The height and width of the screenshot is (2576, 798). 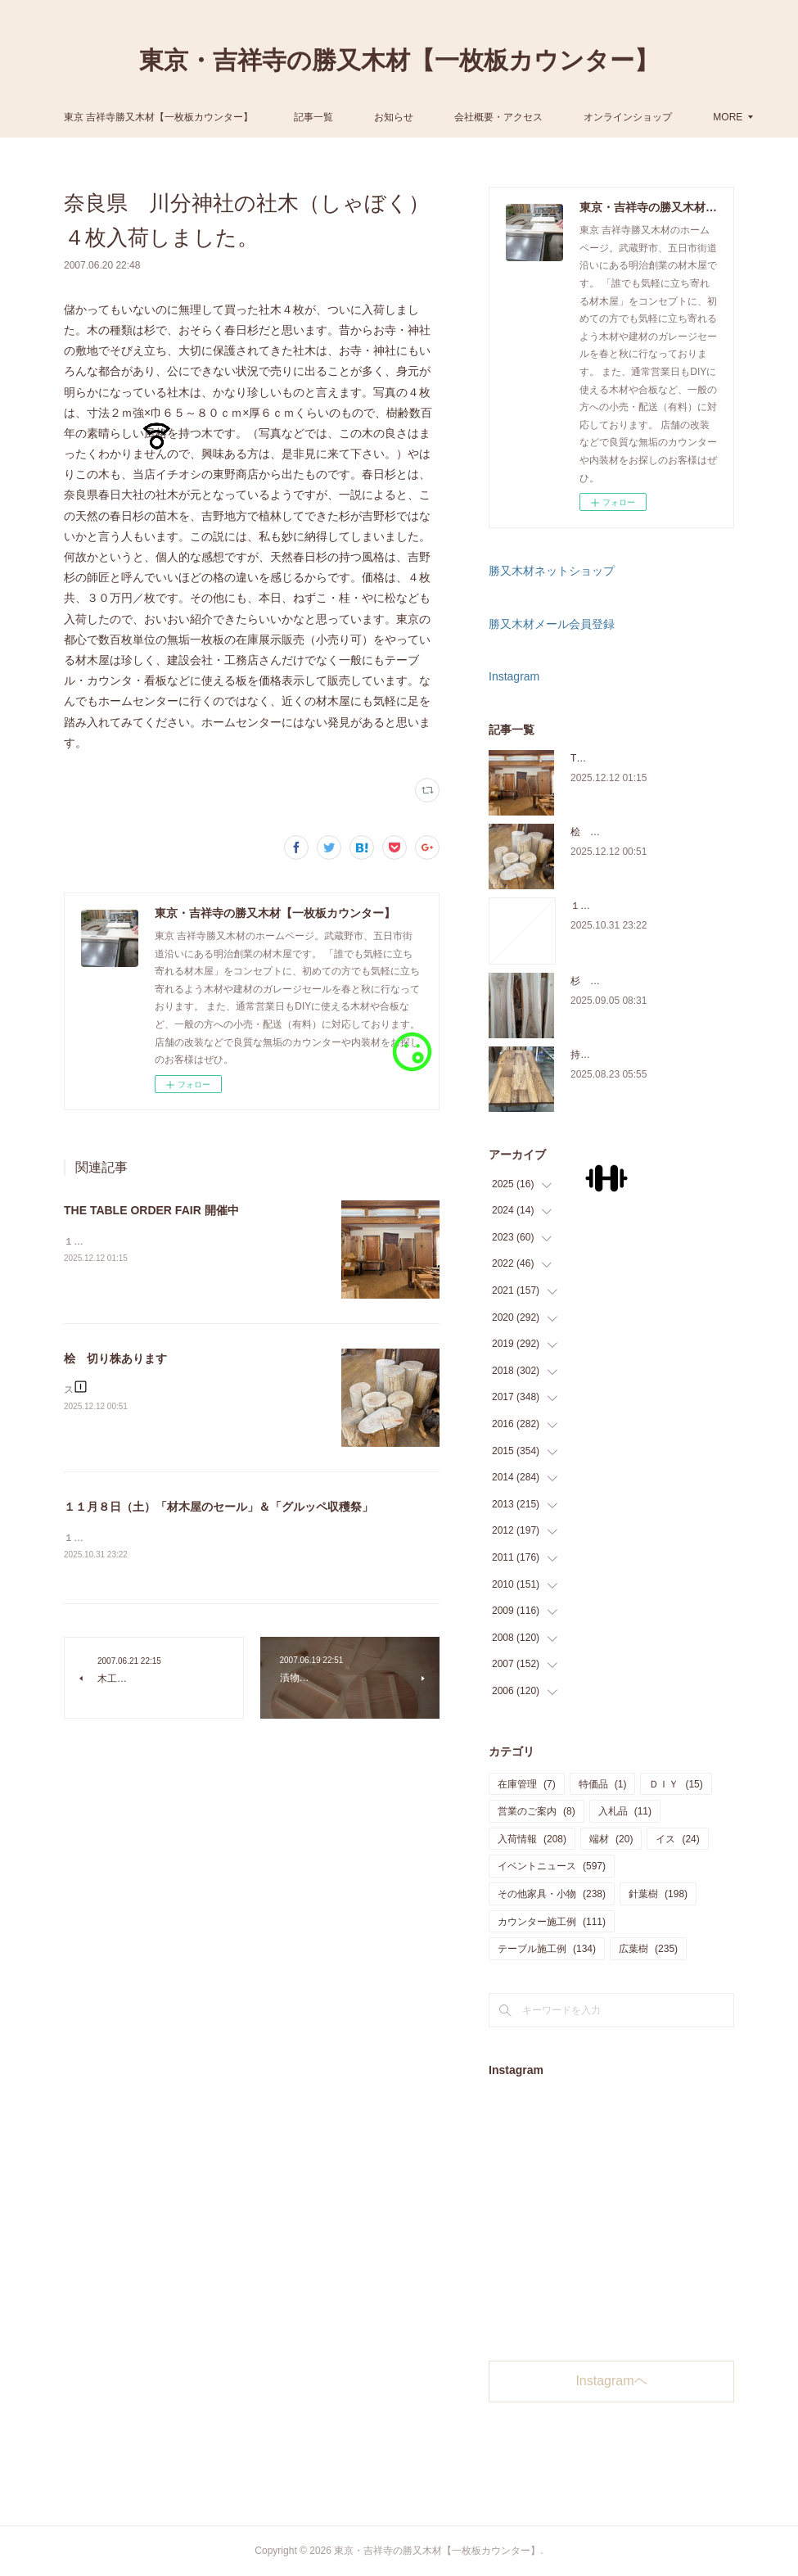 What do you see at coordinates (156, 435) in the screenshot?
I see `calibrate compass or directional sensor` at bounding box center [156, 435].